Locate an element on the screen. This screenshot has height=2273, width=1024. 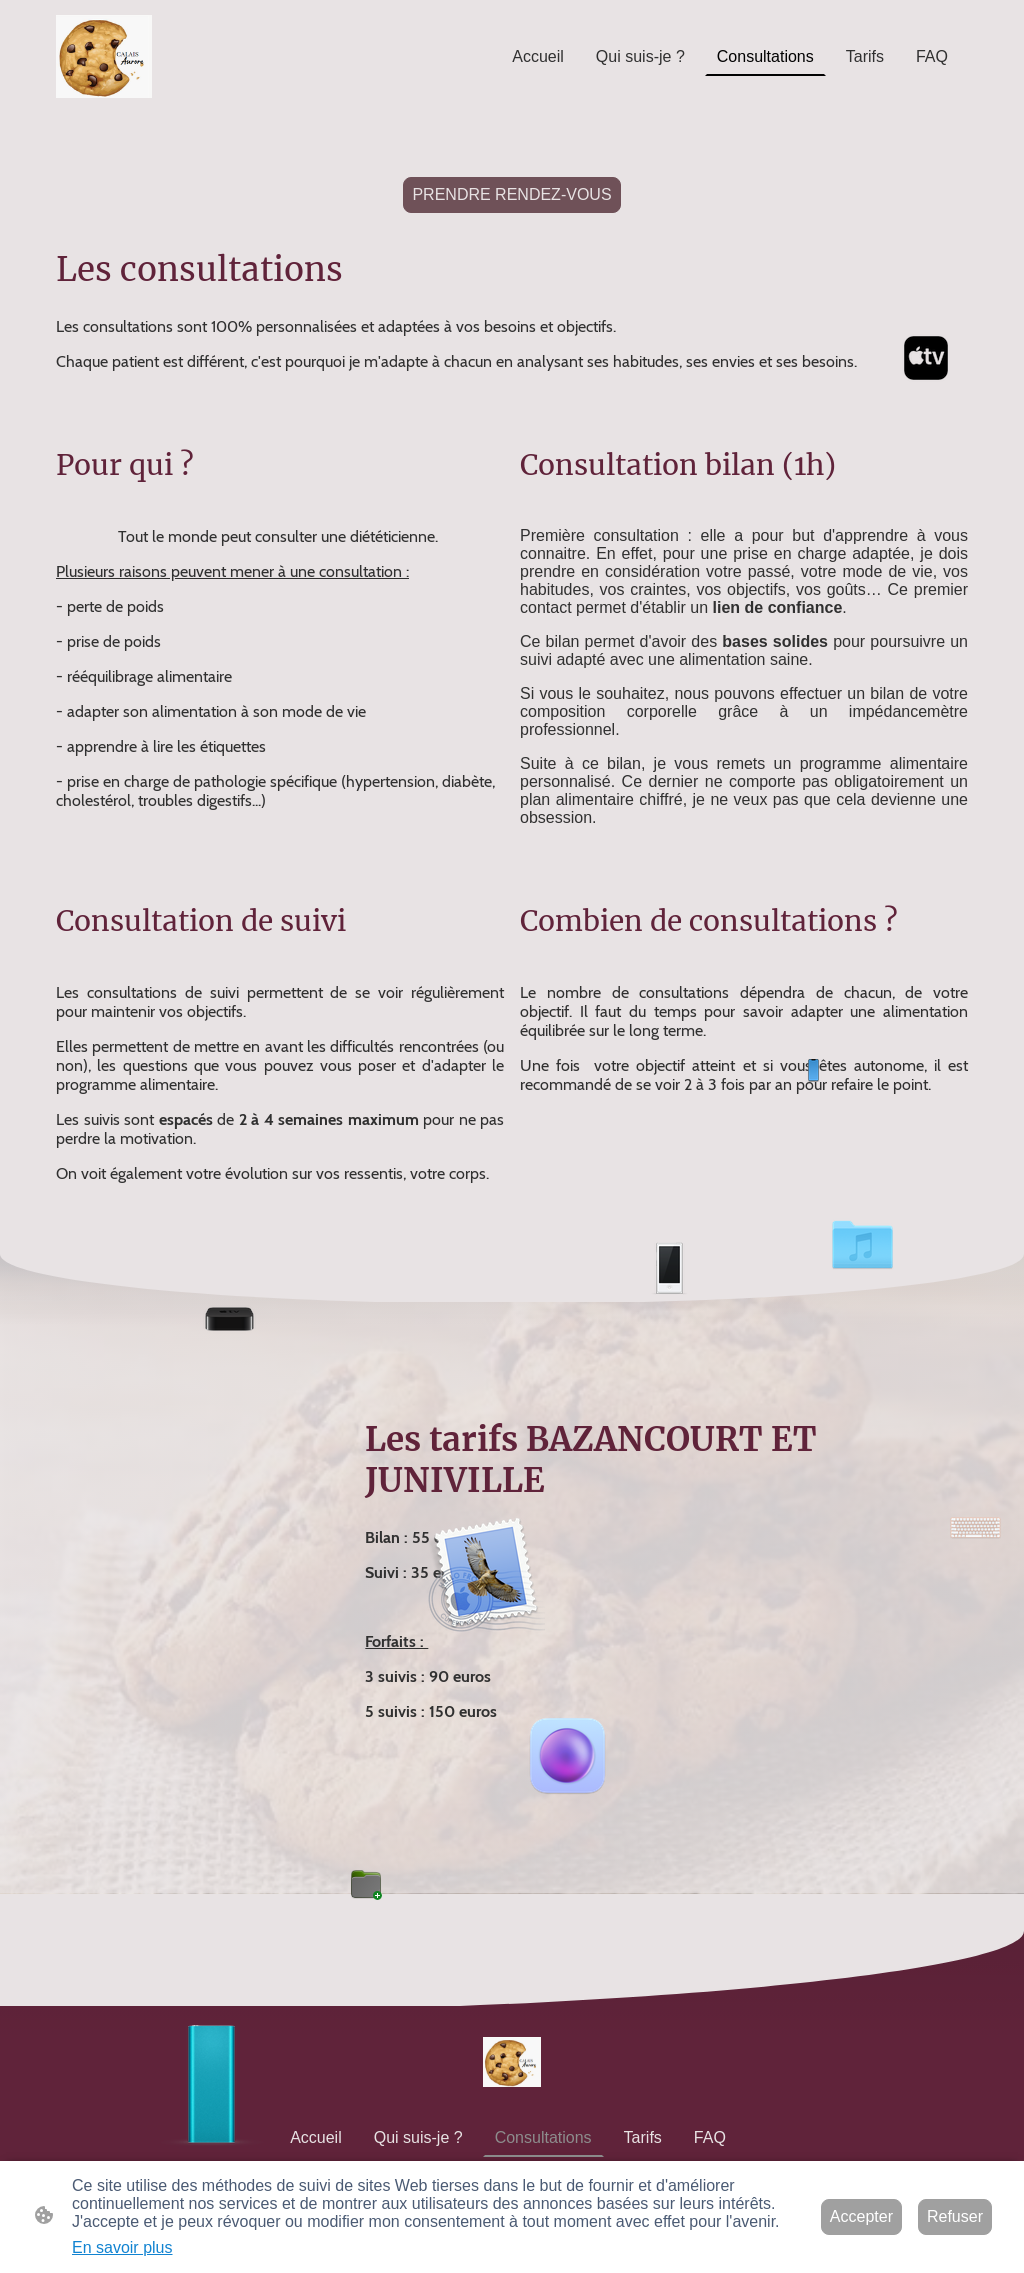
open your music folder is located at coordinates (862, 1244).